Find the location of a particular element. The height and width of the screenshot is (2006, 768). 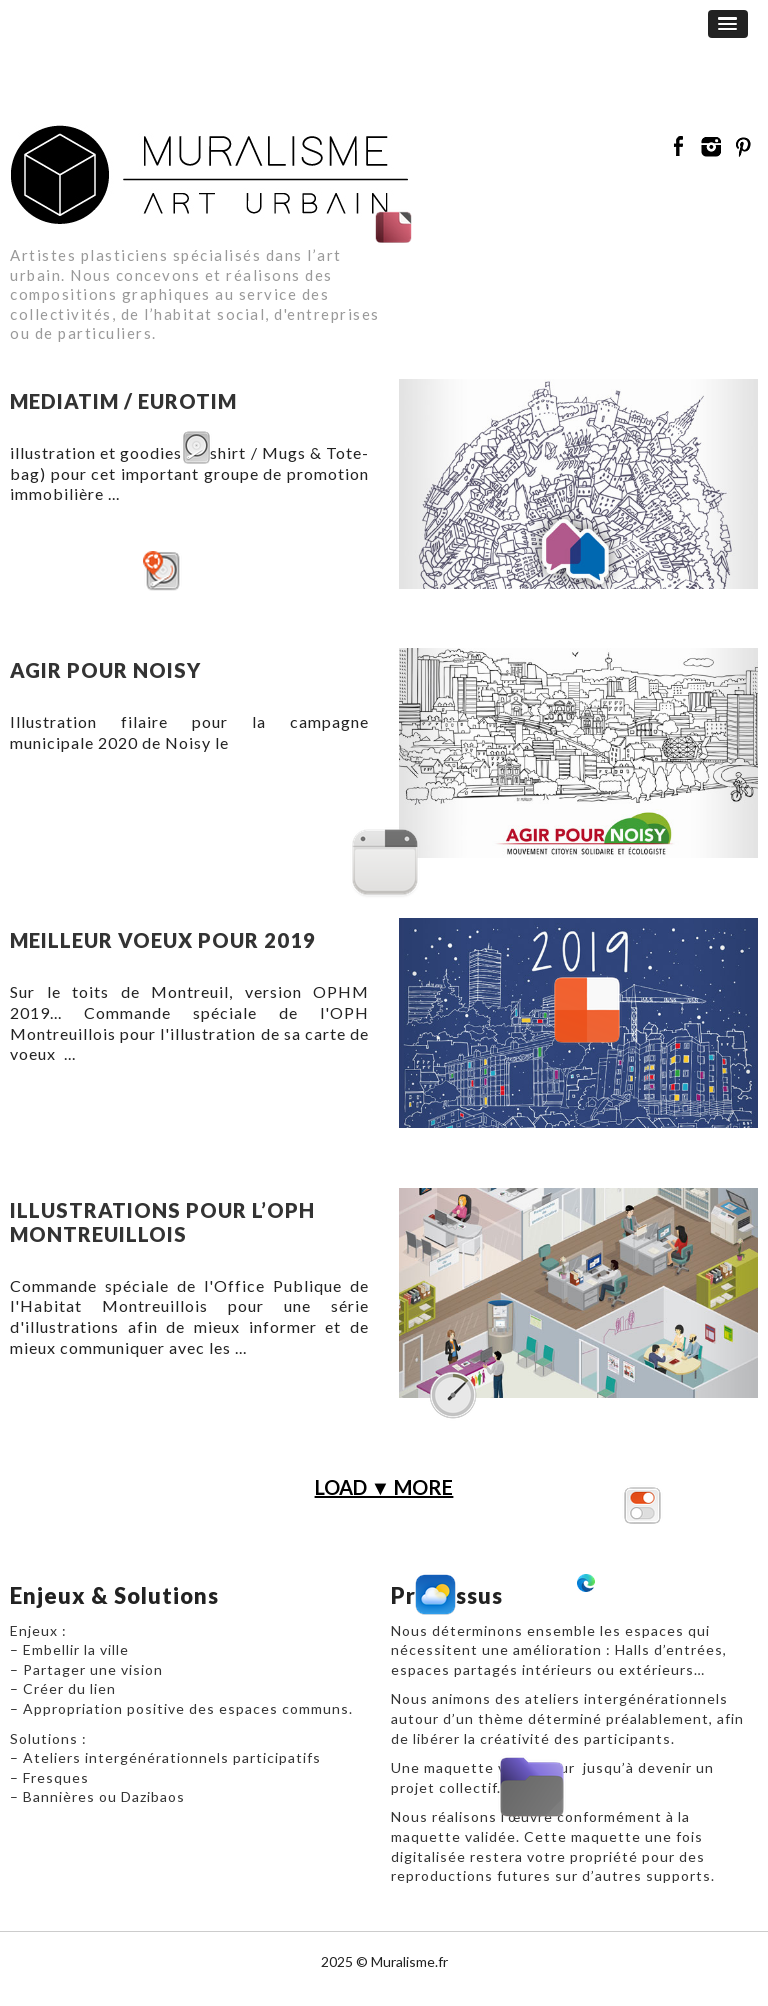

launch sysprof system profiler is located at coordinates (453, 1395).